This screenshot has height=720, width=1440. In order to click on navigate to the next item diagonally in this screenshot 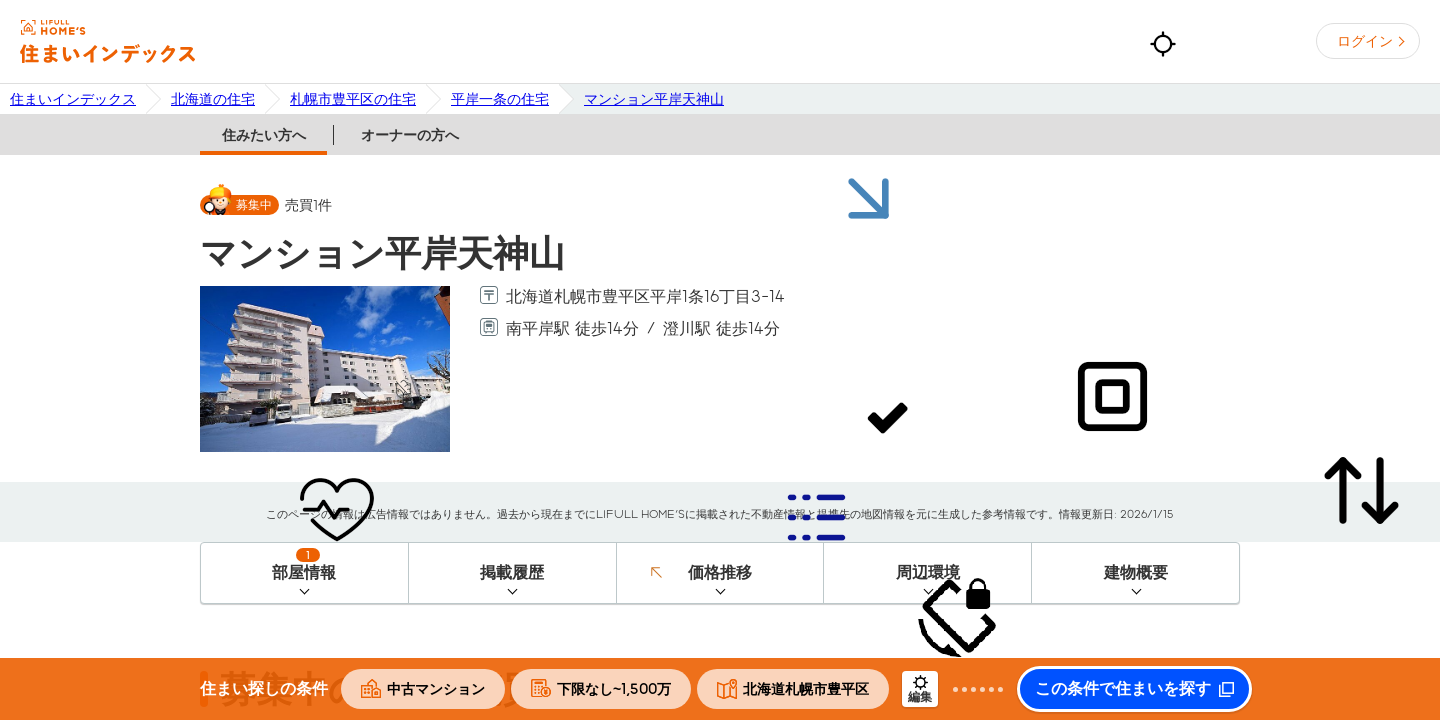, I will do `click(868, 198)`.